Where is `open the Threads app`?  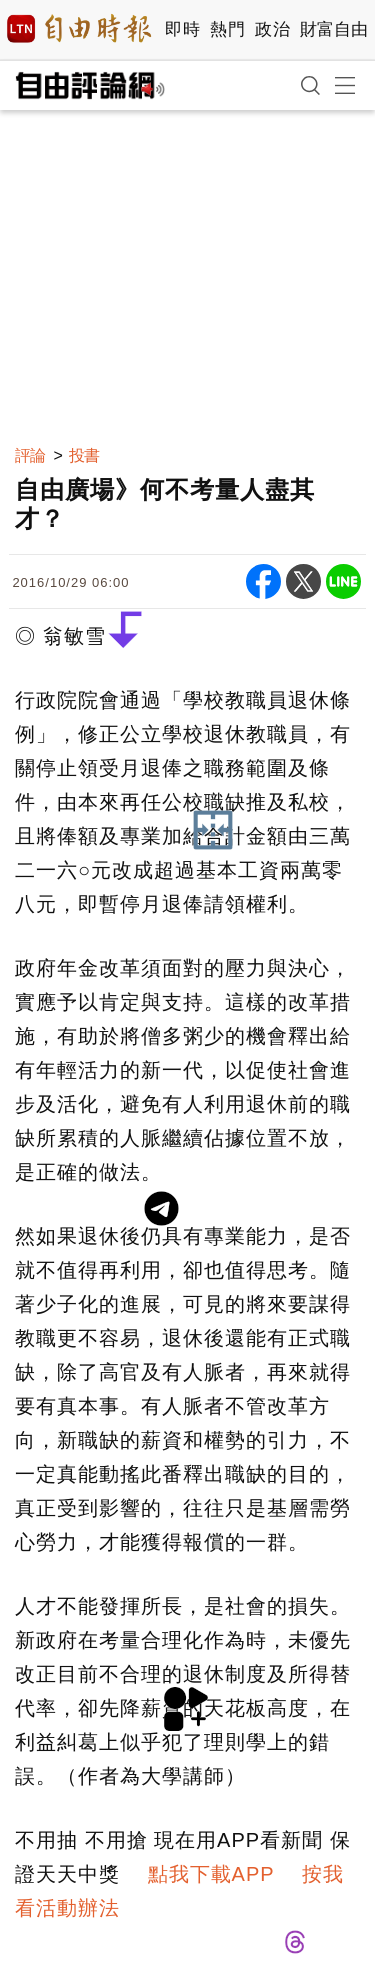
open the Threads app is located at coordinates (295, 1942).